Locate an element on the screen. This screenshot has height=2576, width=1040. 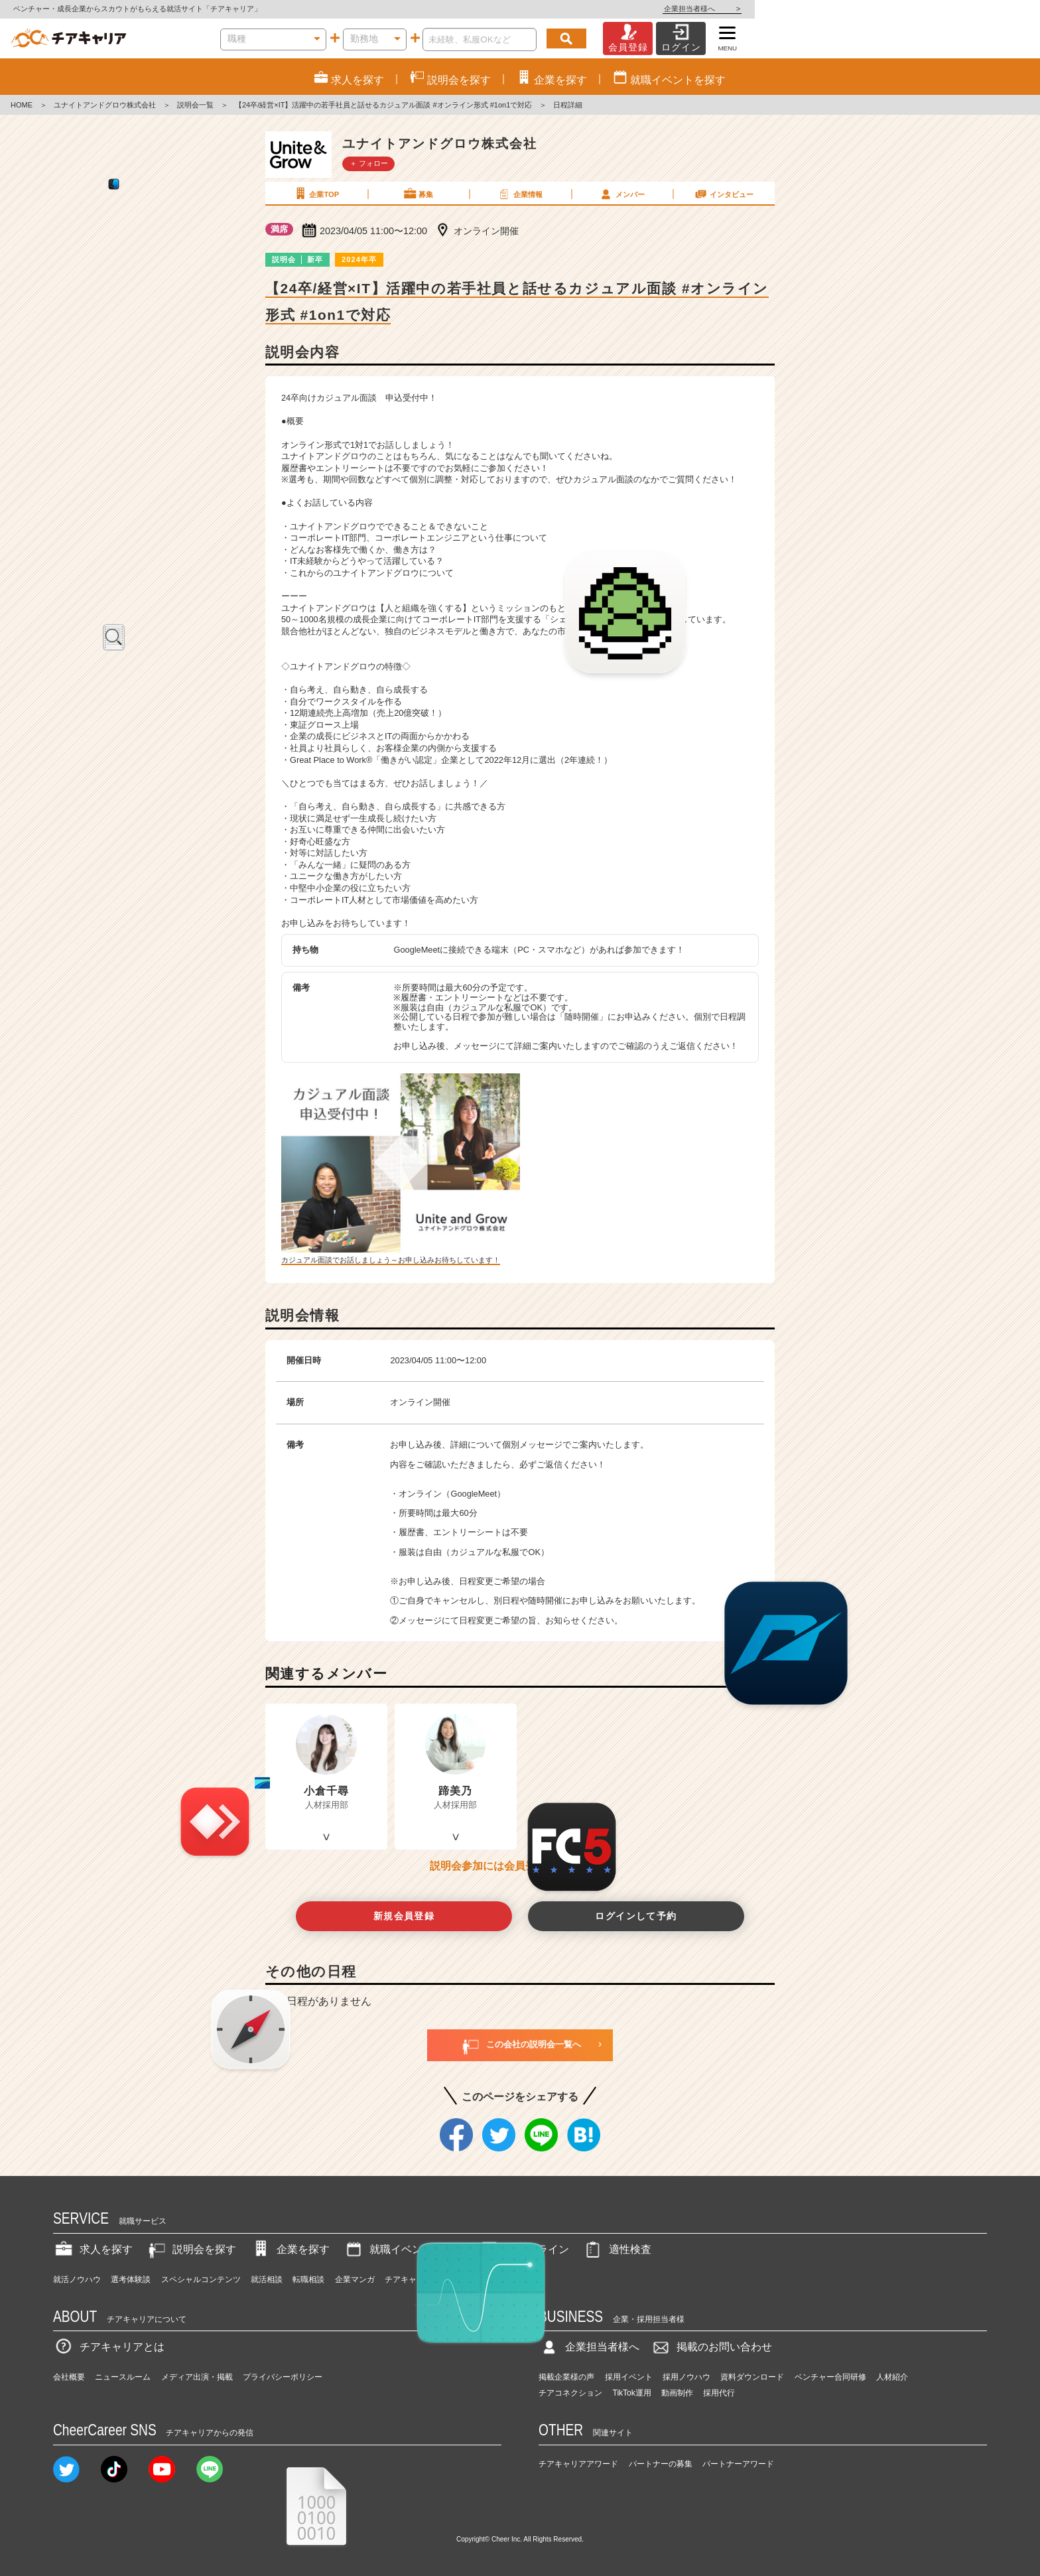
open navigation or compass preferences is located at coordinates (251, 2029).